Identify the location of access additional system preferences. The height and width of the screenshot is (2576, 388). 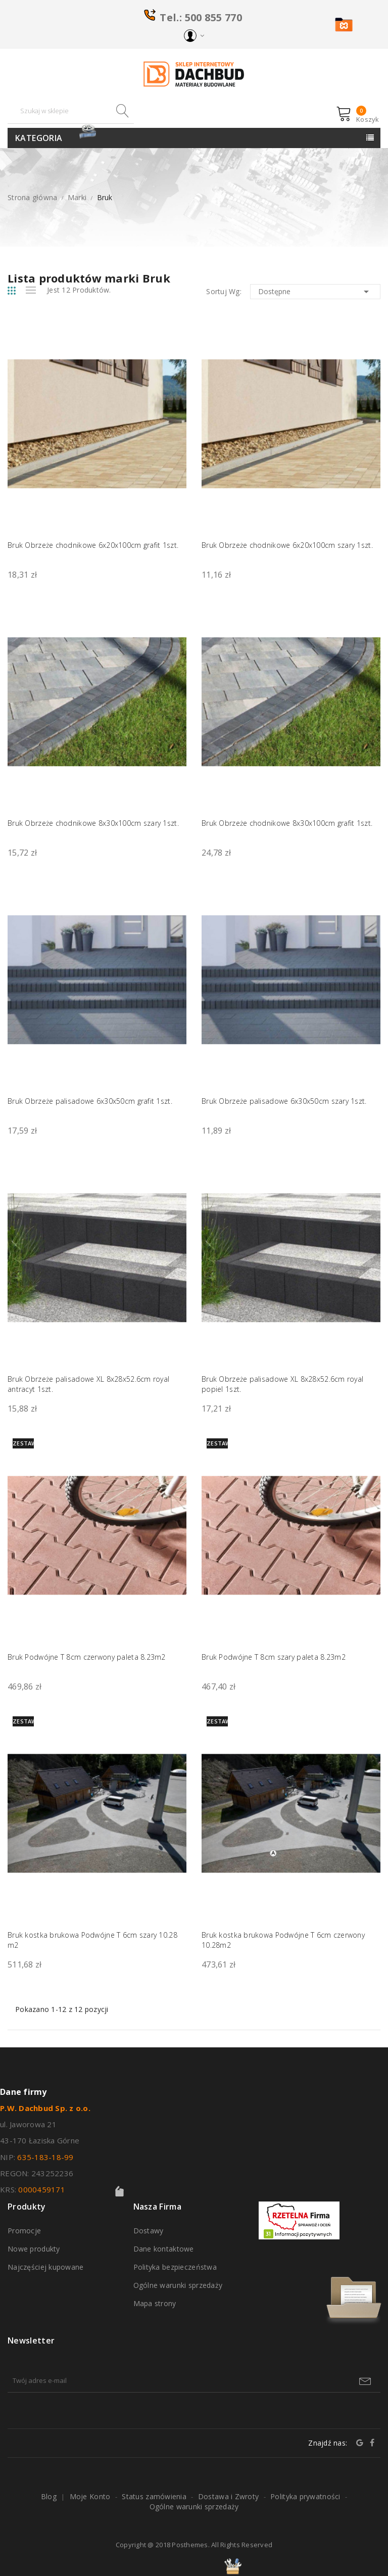
(233, 2567).